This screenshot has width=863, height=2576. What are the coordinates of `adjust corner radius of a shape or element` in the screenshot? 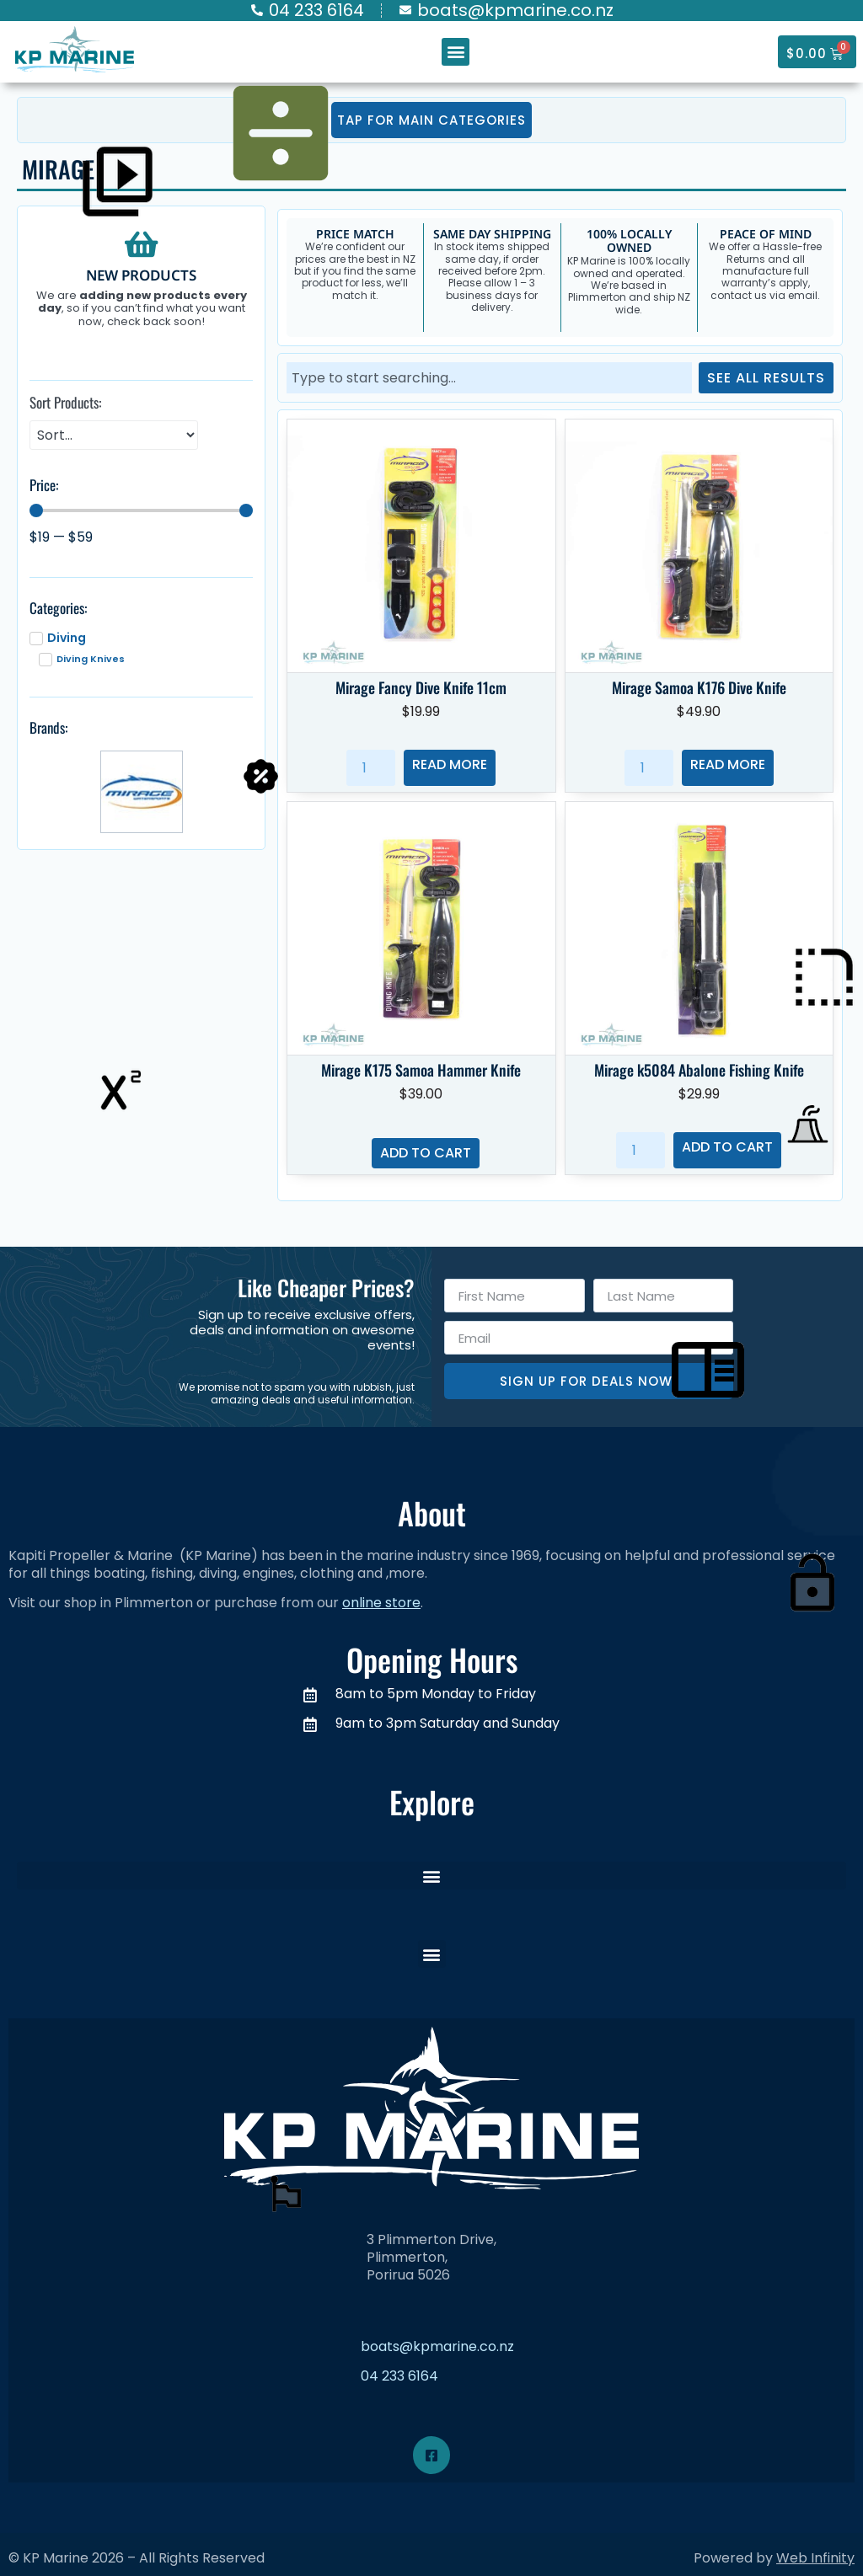 It's located at (824, 977).